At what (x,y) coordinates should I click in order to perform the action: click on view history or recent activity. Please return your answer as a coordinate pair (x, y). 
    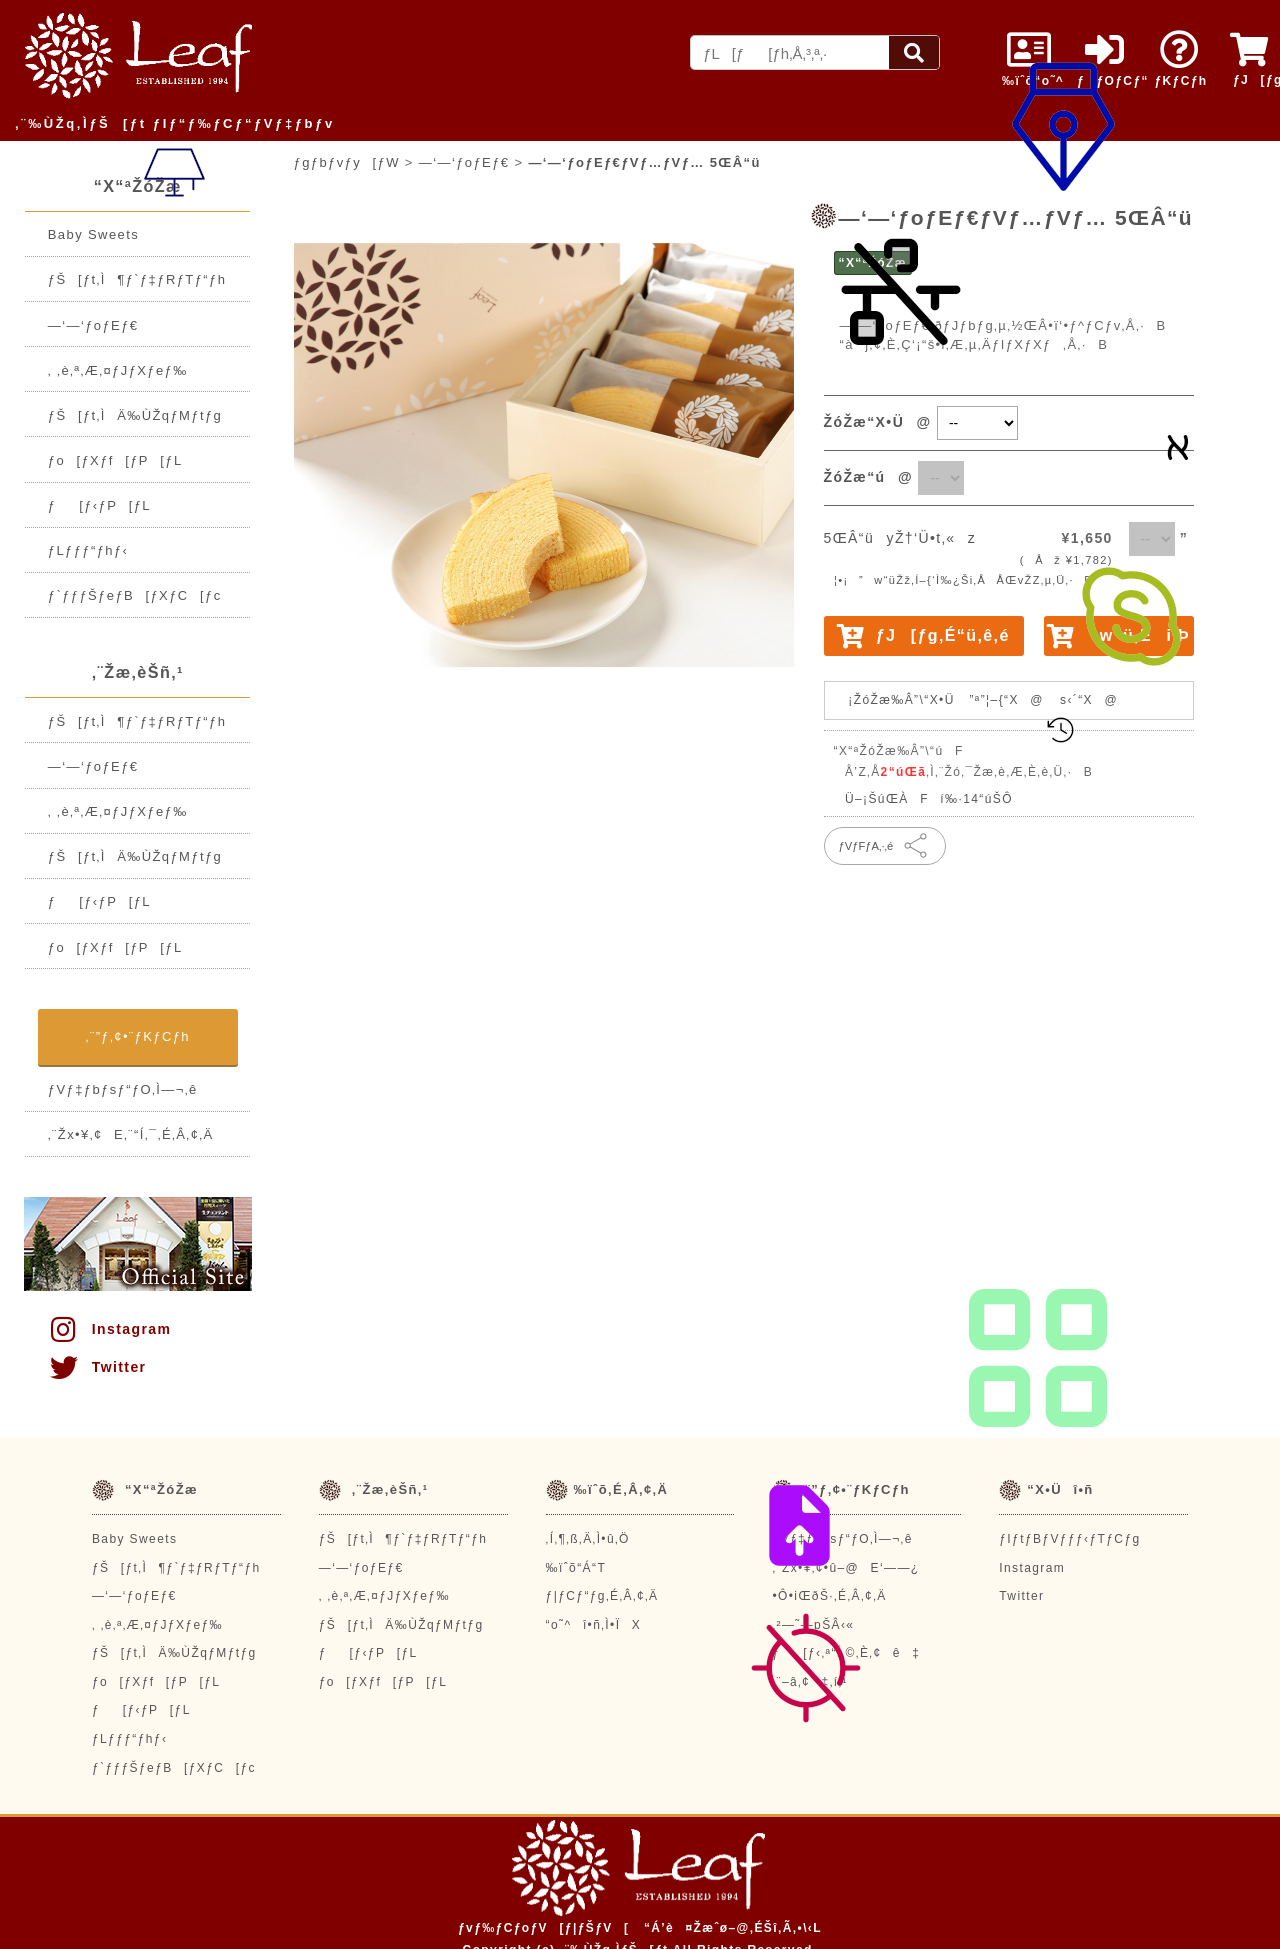
    Looking at the image, I should click on (1061, 730).